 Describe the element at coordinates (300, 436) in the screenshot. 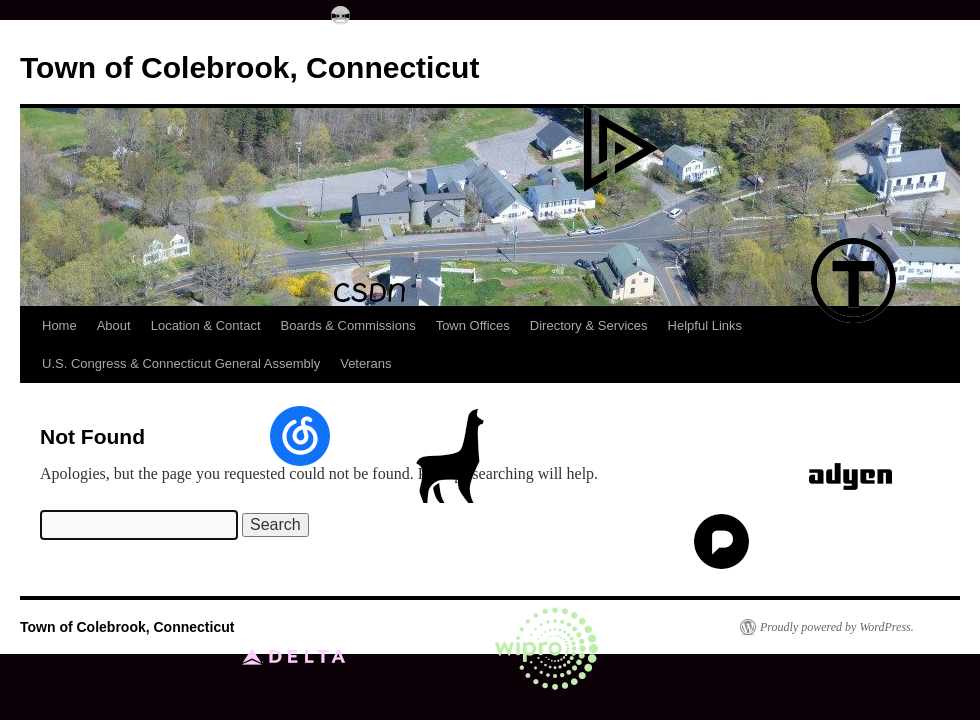

I see `open netease cloud music app` at that location.